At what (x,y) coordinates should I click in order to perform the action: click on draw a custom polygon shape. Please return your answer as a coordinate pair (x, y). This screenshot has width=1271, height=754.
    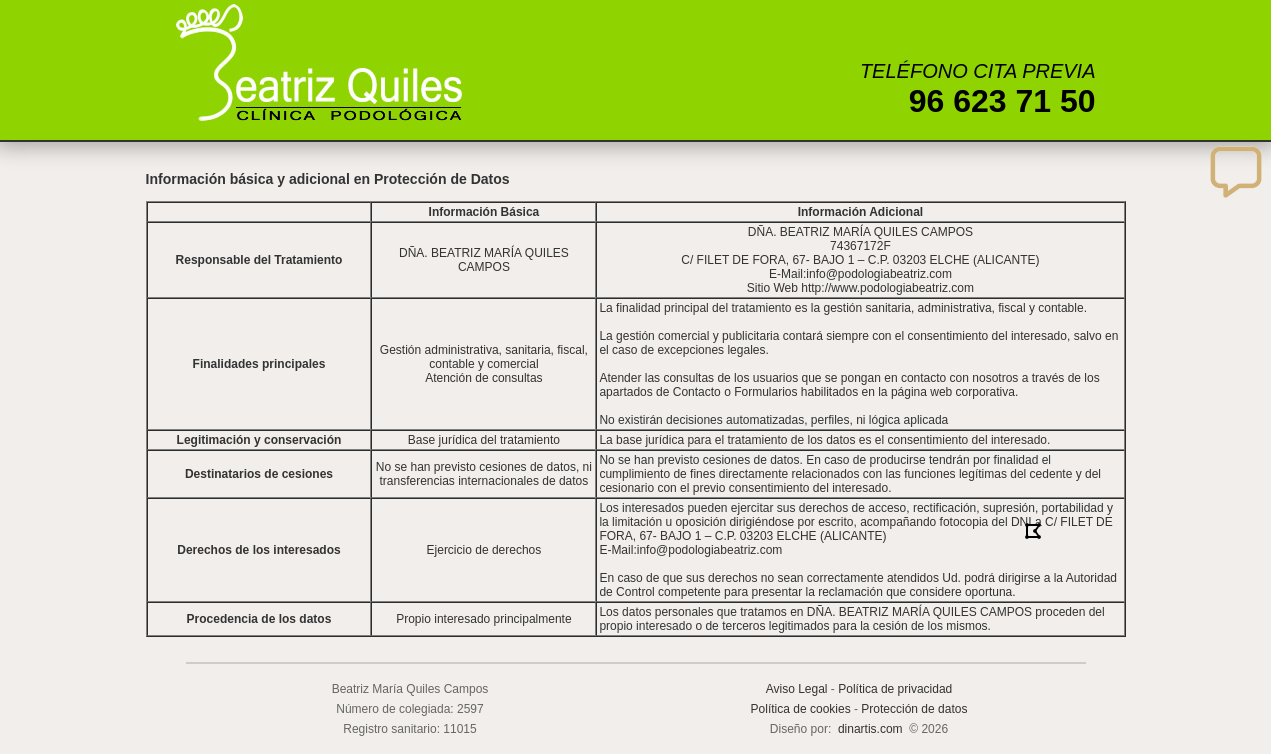
    Looking at the image, I should click on (1033, 531).